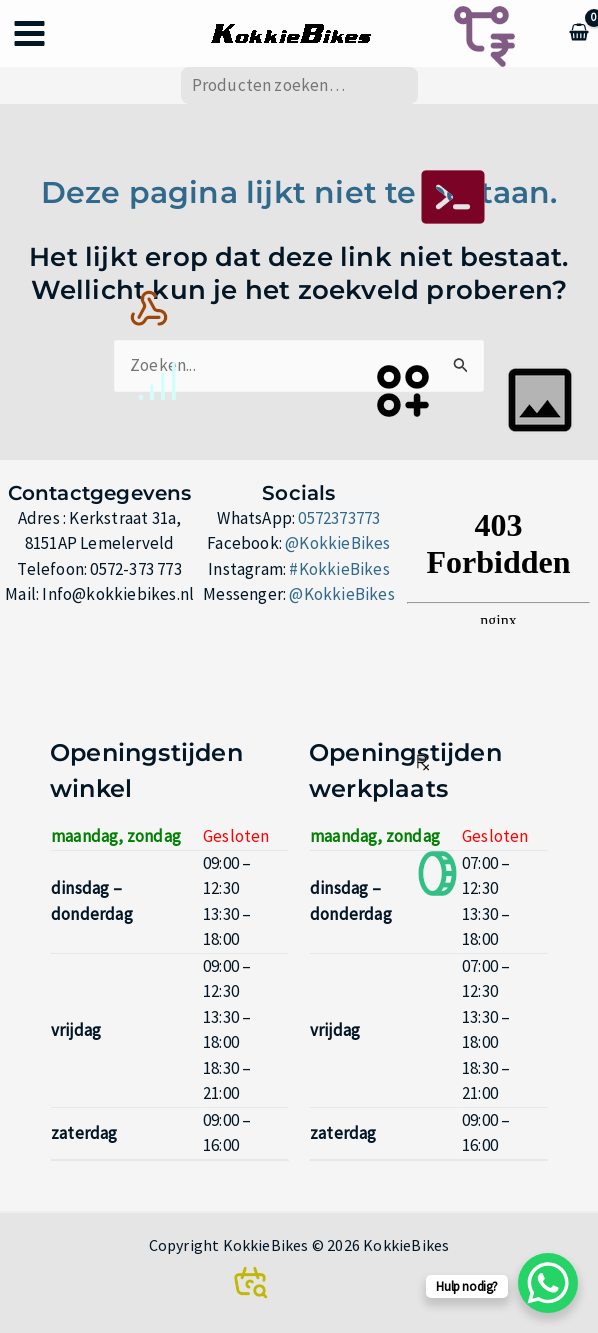  Describe the element at coordinates (149, 309) in the screenshot. I see `configure webhook integrations` at that location.